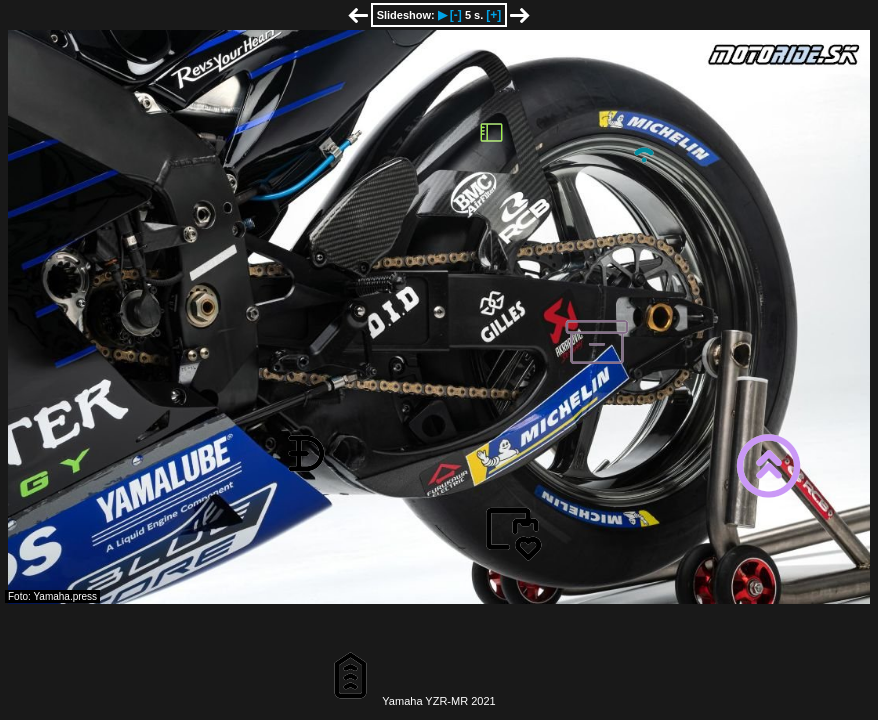 Image resolution: width=878 pixels, height=720 pixels. I want to click on view military or user rank status, so click(350, 675).